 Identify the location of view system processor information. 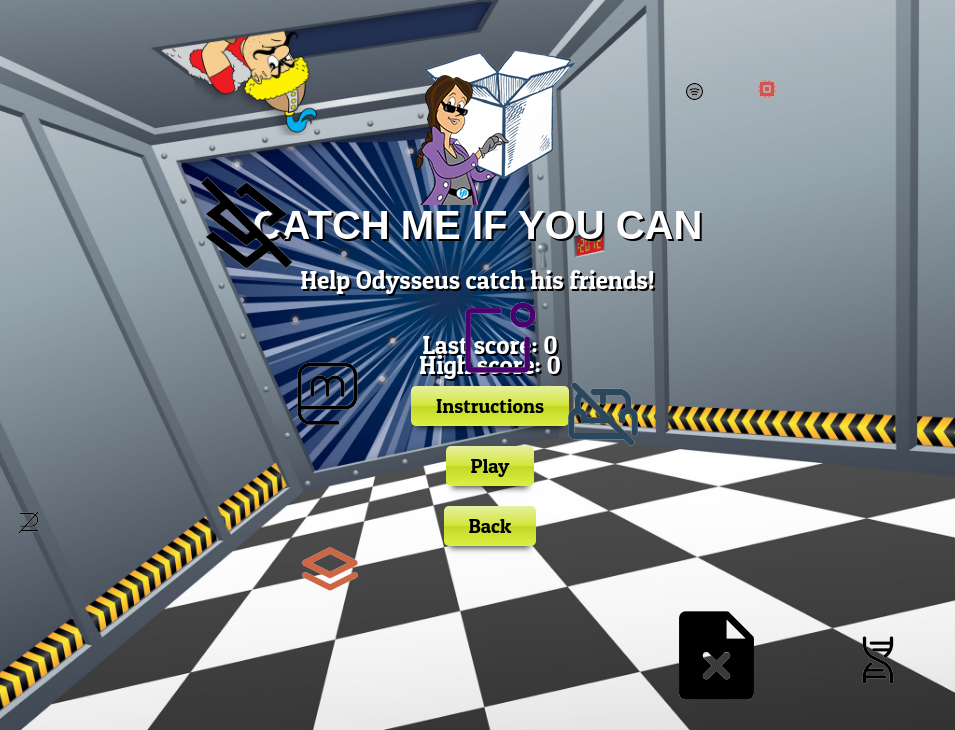
(767, 89).